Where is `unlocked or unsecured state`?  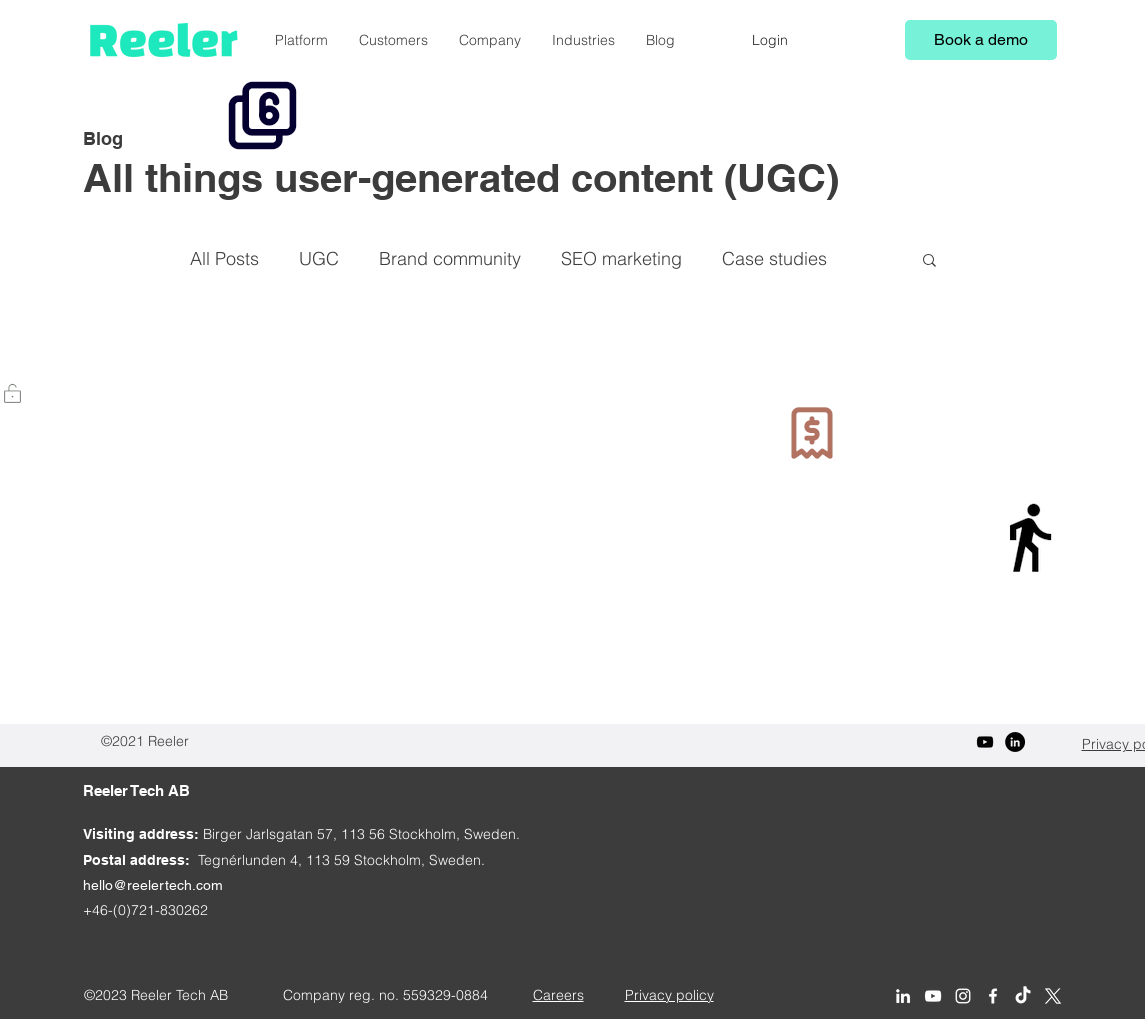 unlocked or unsecured state is located at coordinates (12, 394).